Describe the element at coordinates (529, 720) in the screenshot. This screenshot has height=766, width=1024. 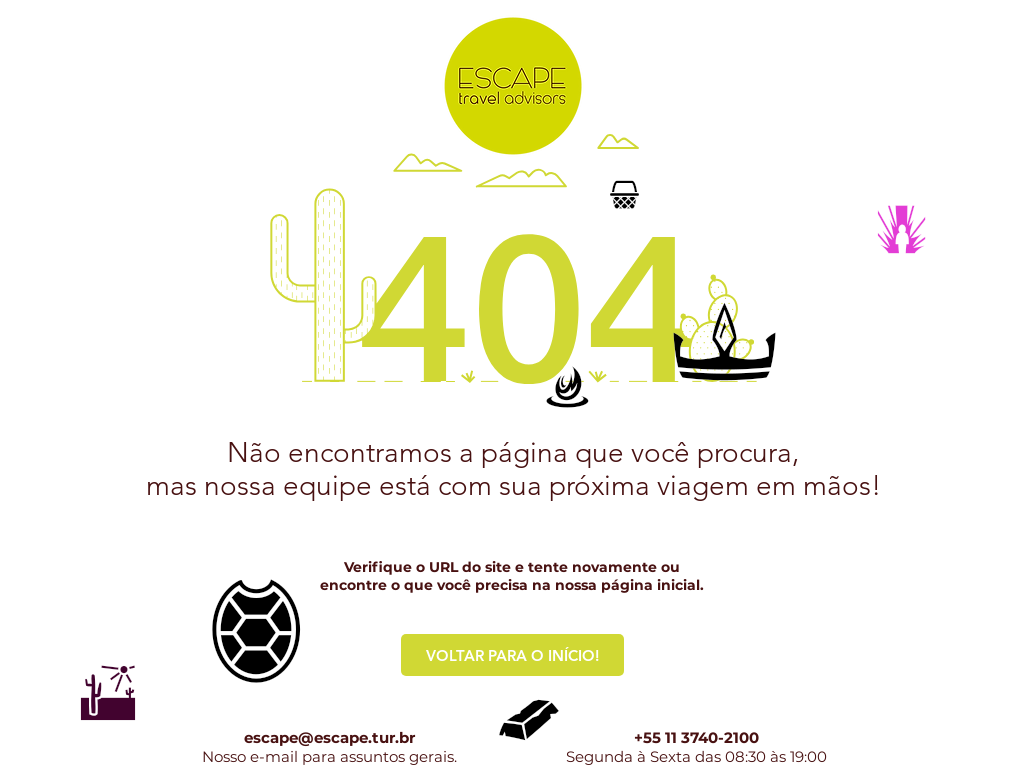
I see `select clay brick as a building material` at that location.